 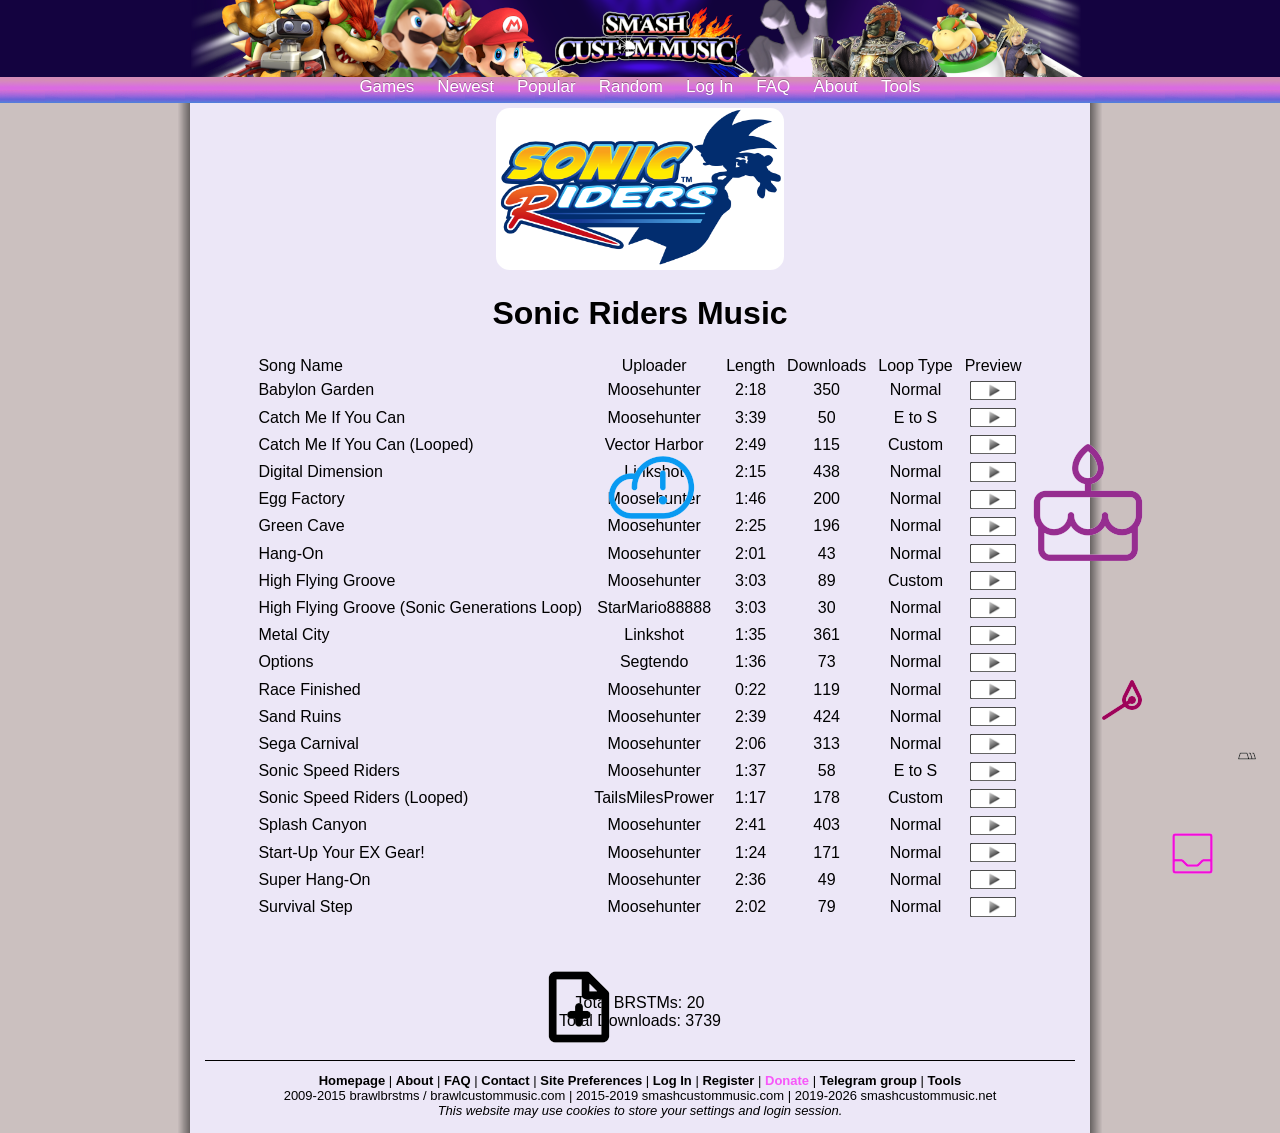 I want to click on create a new file, so click(x=579, y=1007).